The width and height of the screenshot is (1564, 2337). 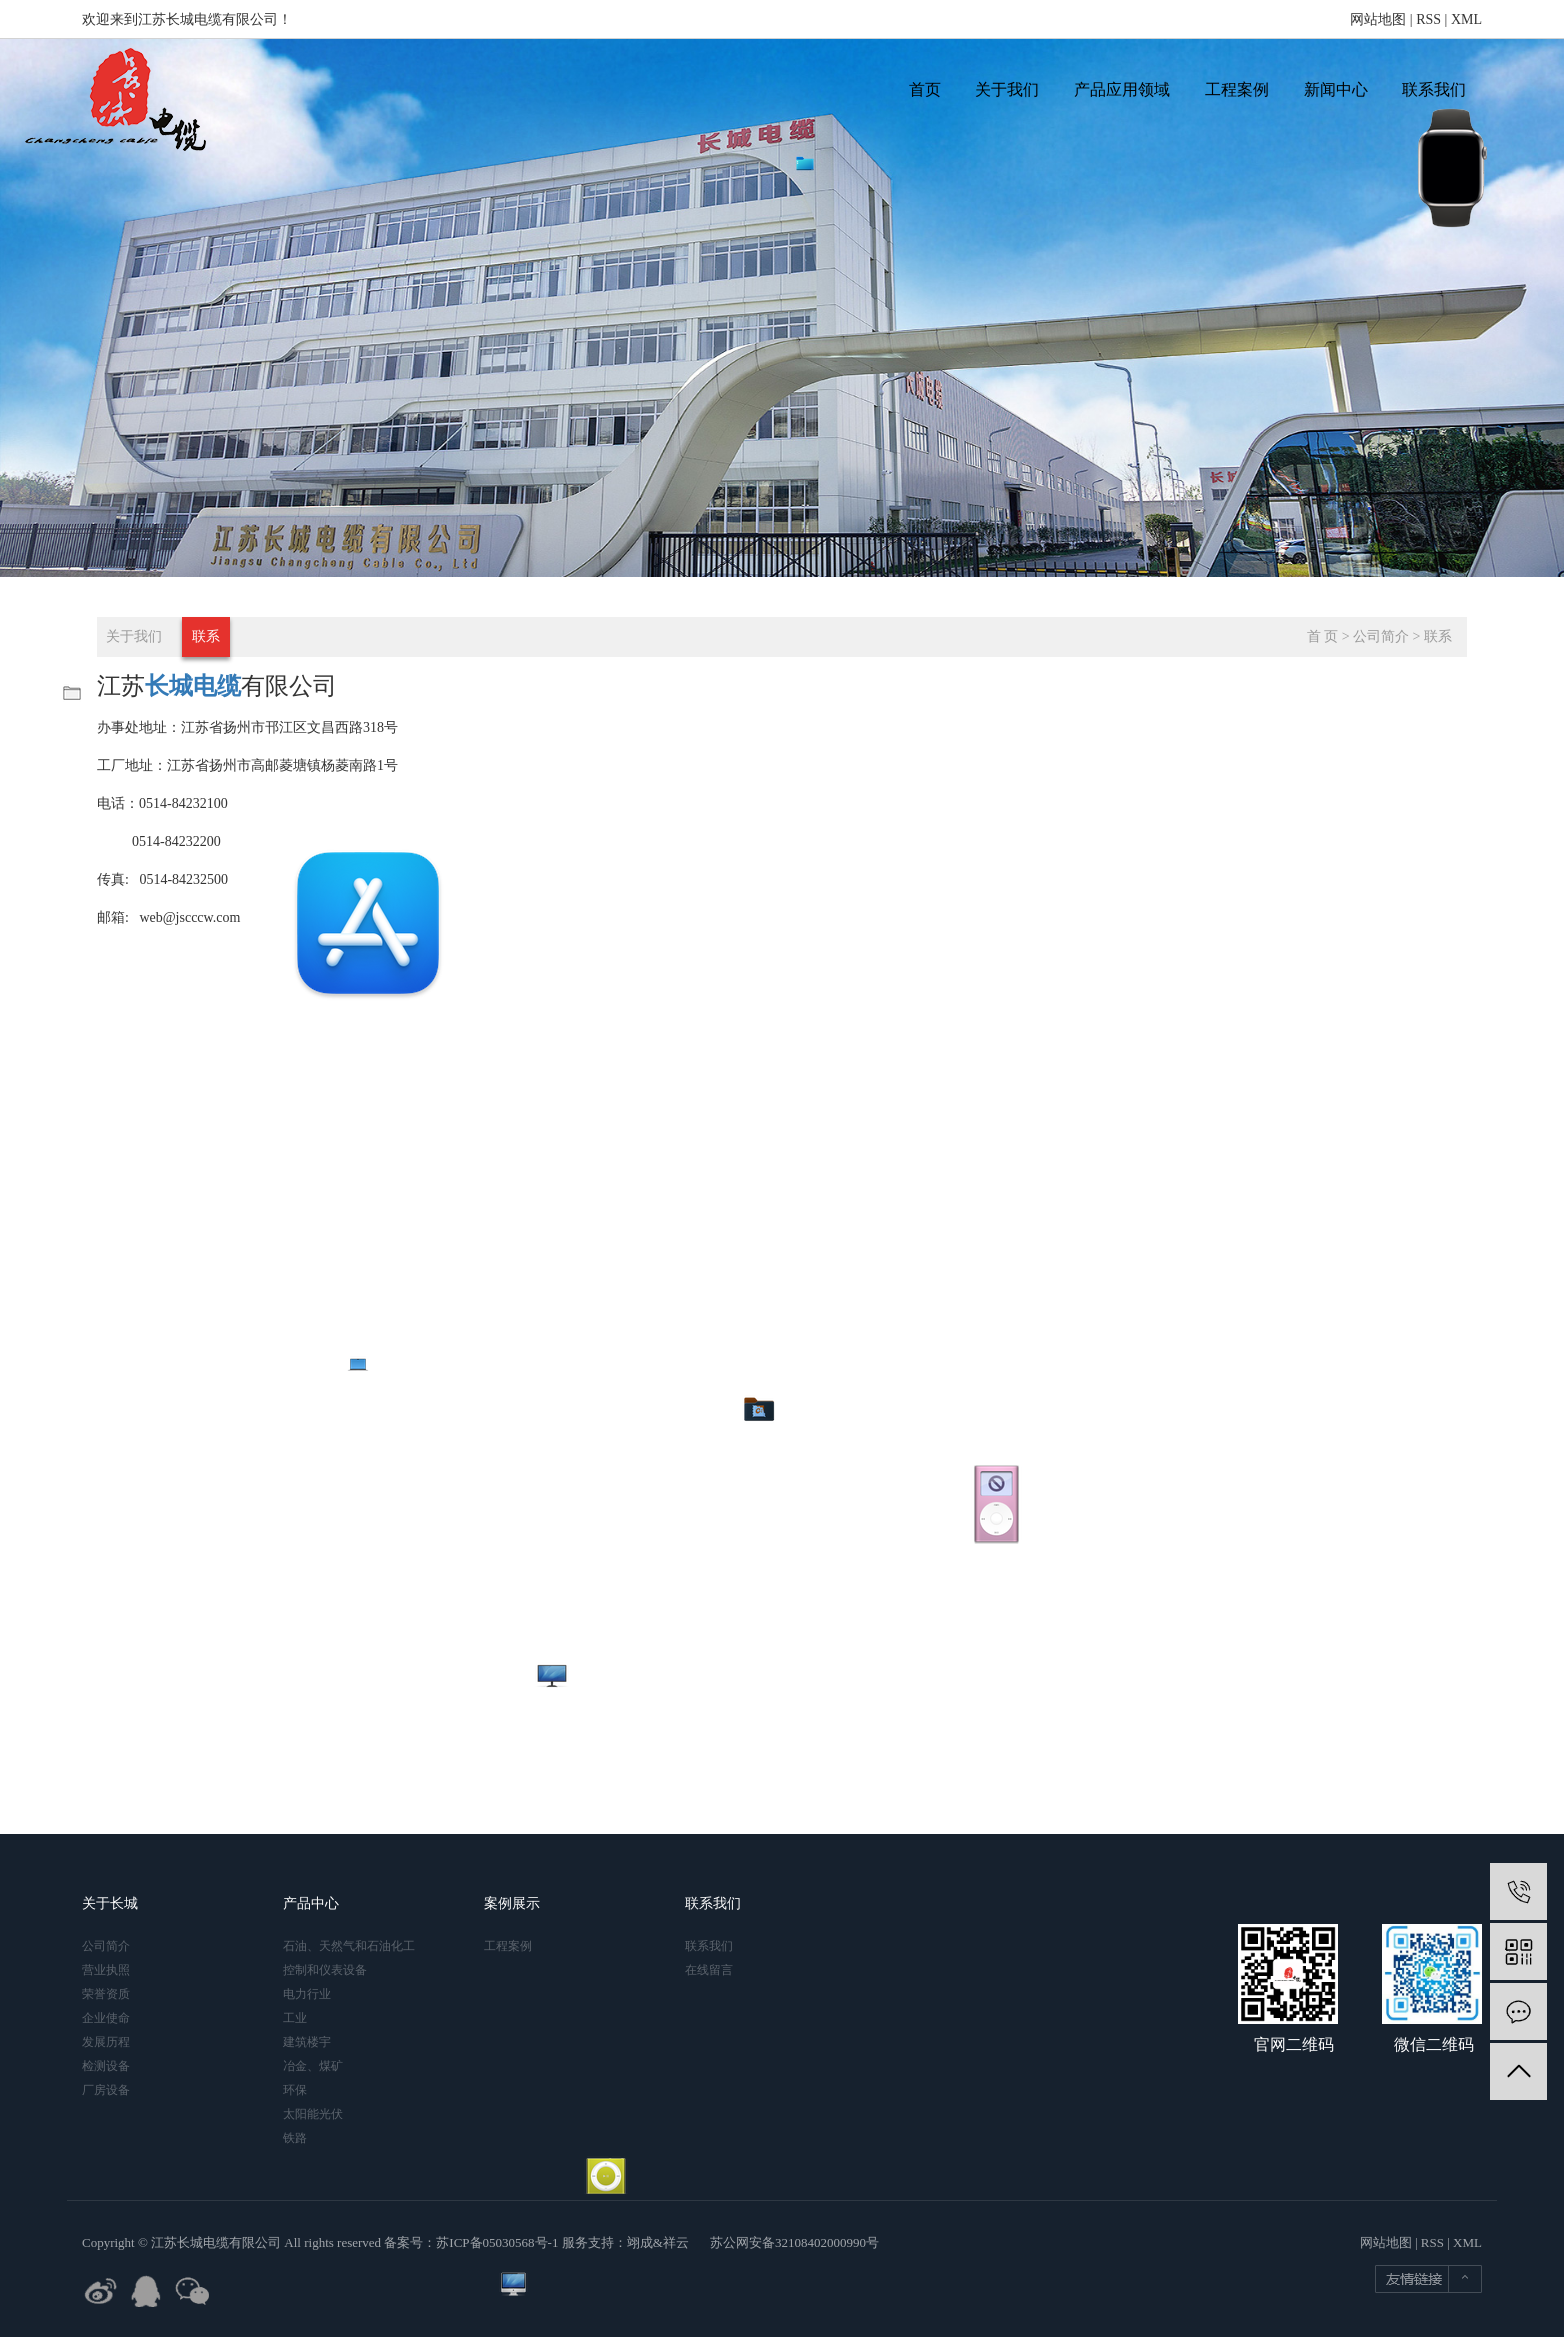 What do you see at coordinates (513, 2281) in the screenshot?
I see `represents this mac in system preferences or network settings` at bounding box center [513, 2281].